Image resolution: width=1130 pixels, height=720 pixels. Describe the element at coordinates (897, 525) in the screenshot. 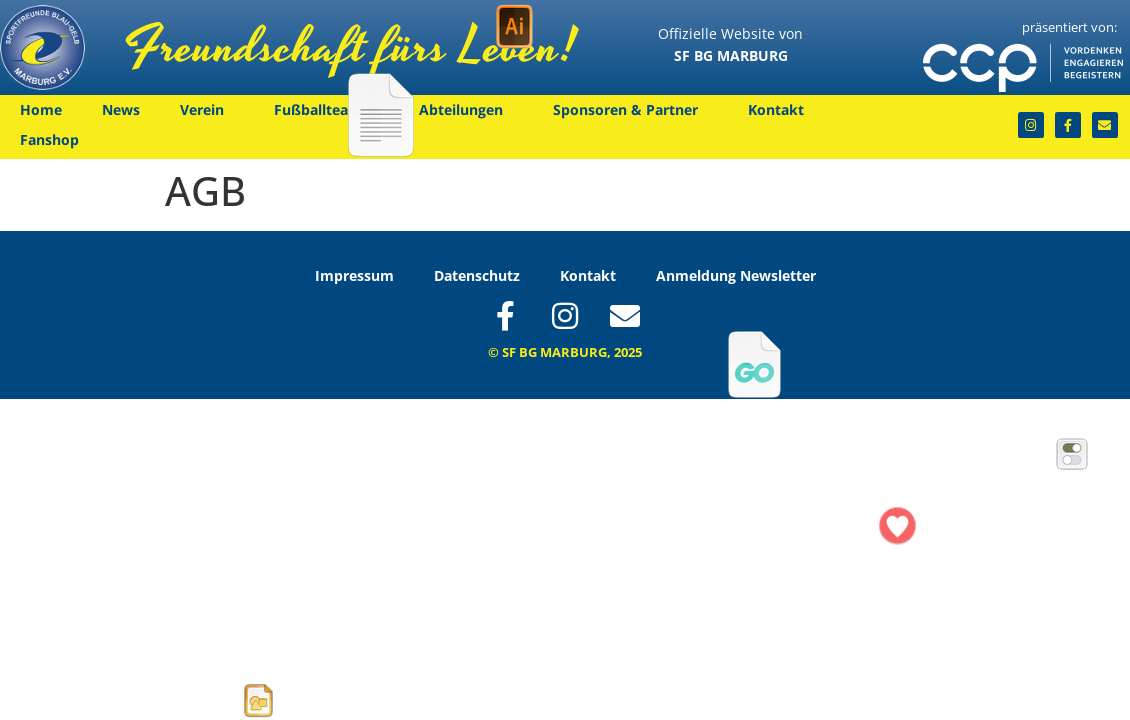

I see `mark item as favorite` at that location.